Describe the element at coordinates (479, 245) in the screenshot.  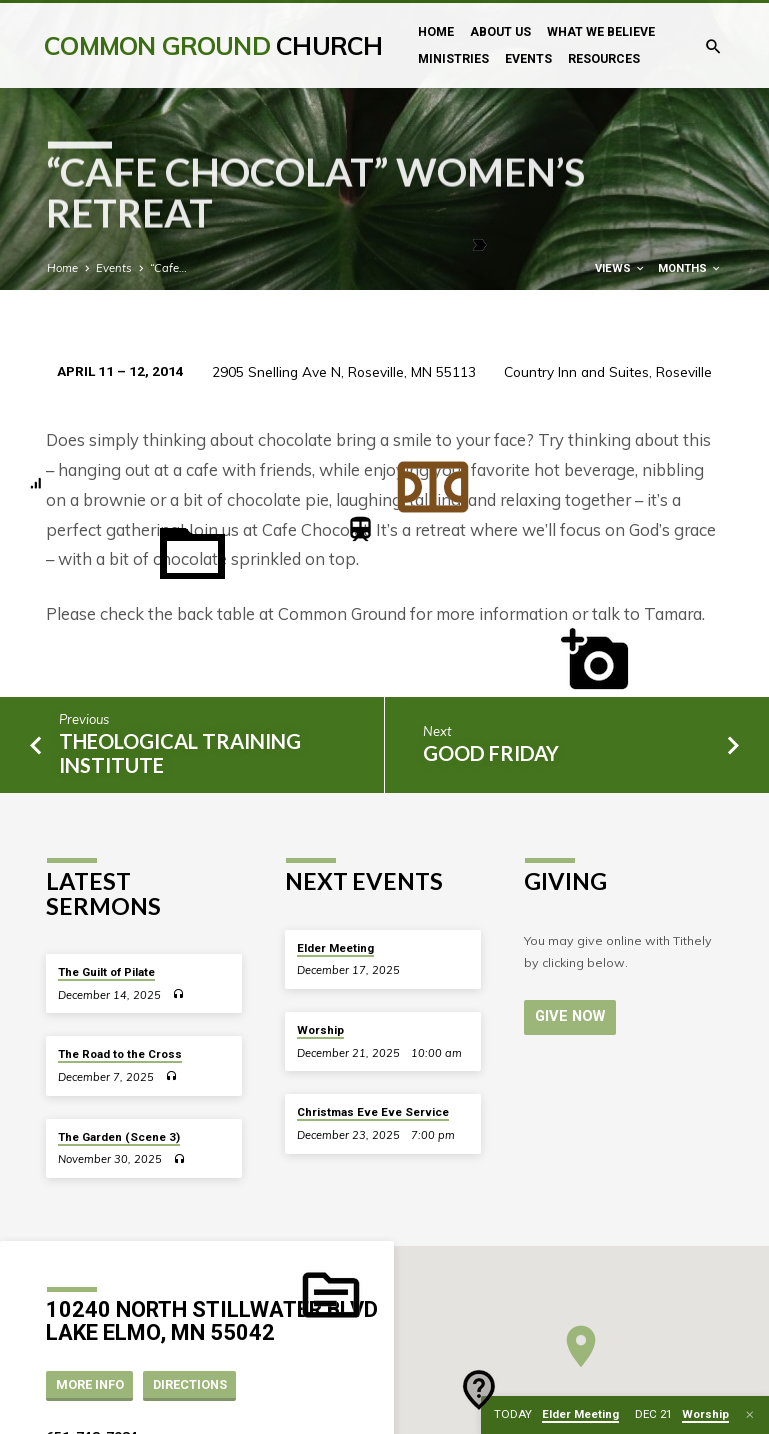
I see `mark a message or item as important` at that location.